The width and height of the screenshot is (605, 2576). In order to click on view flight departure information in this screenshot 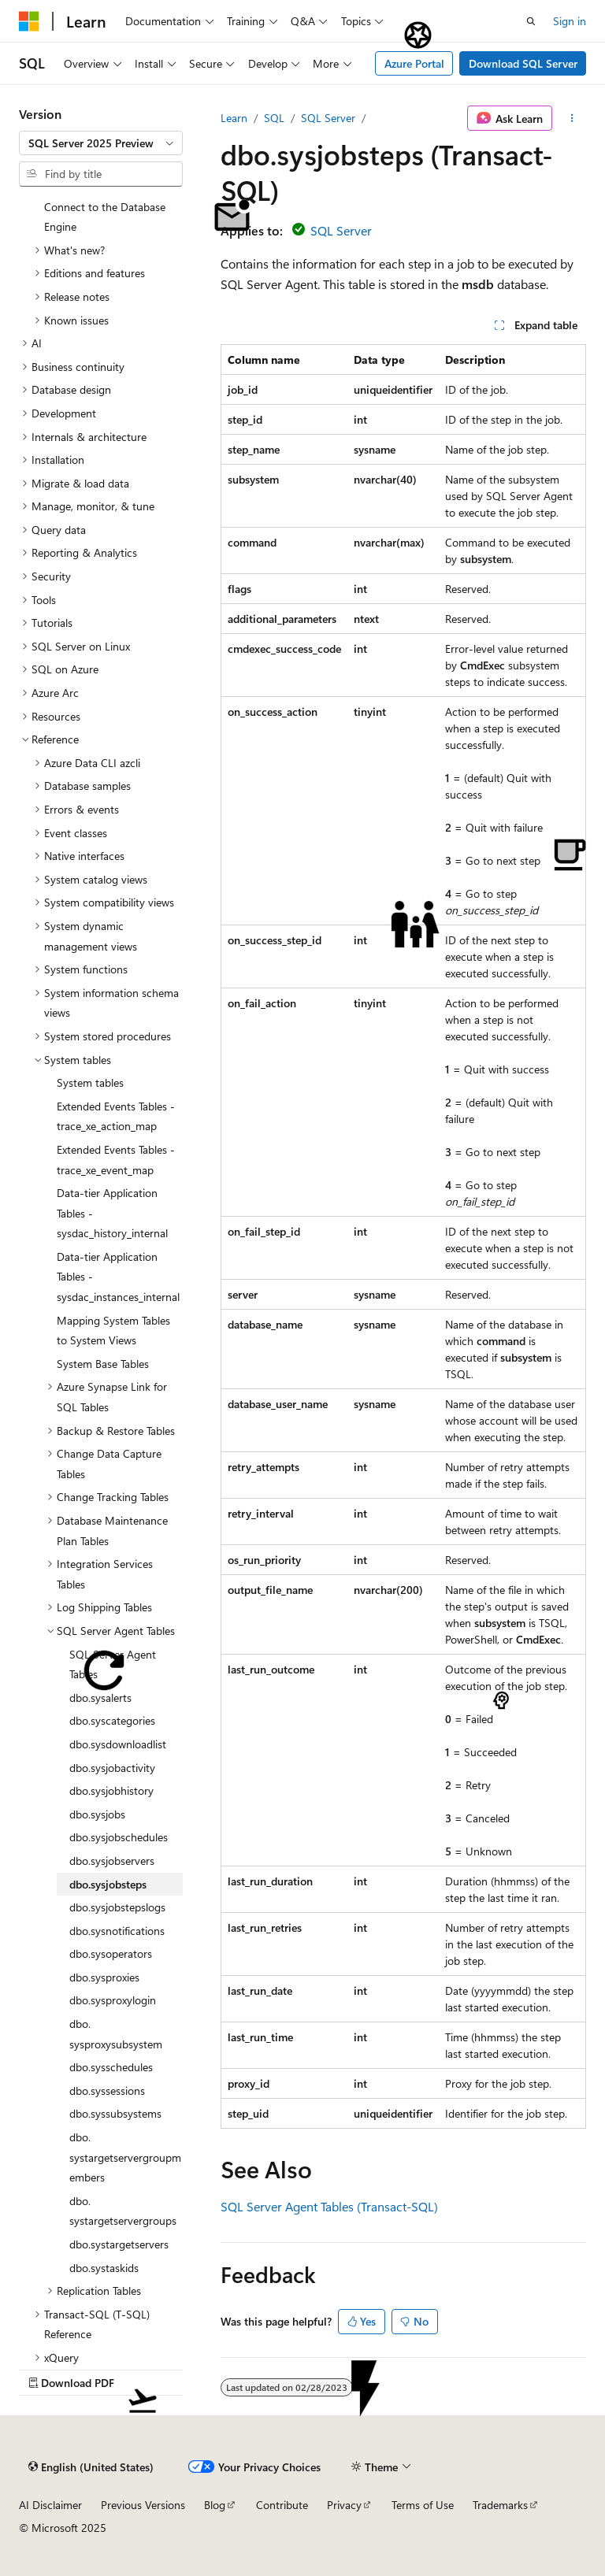, I will do `click(143, 2400)`.